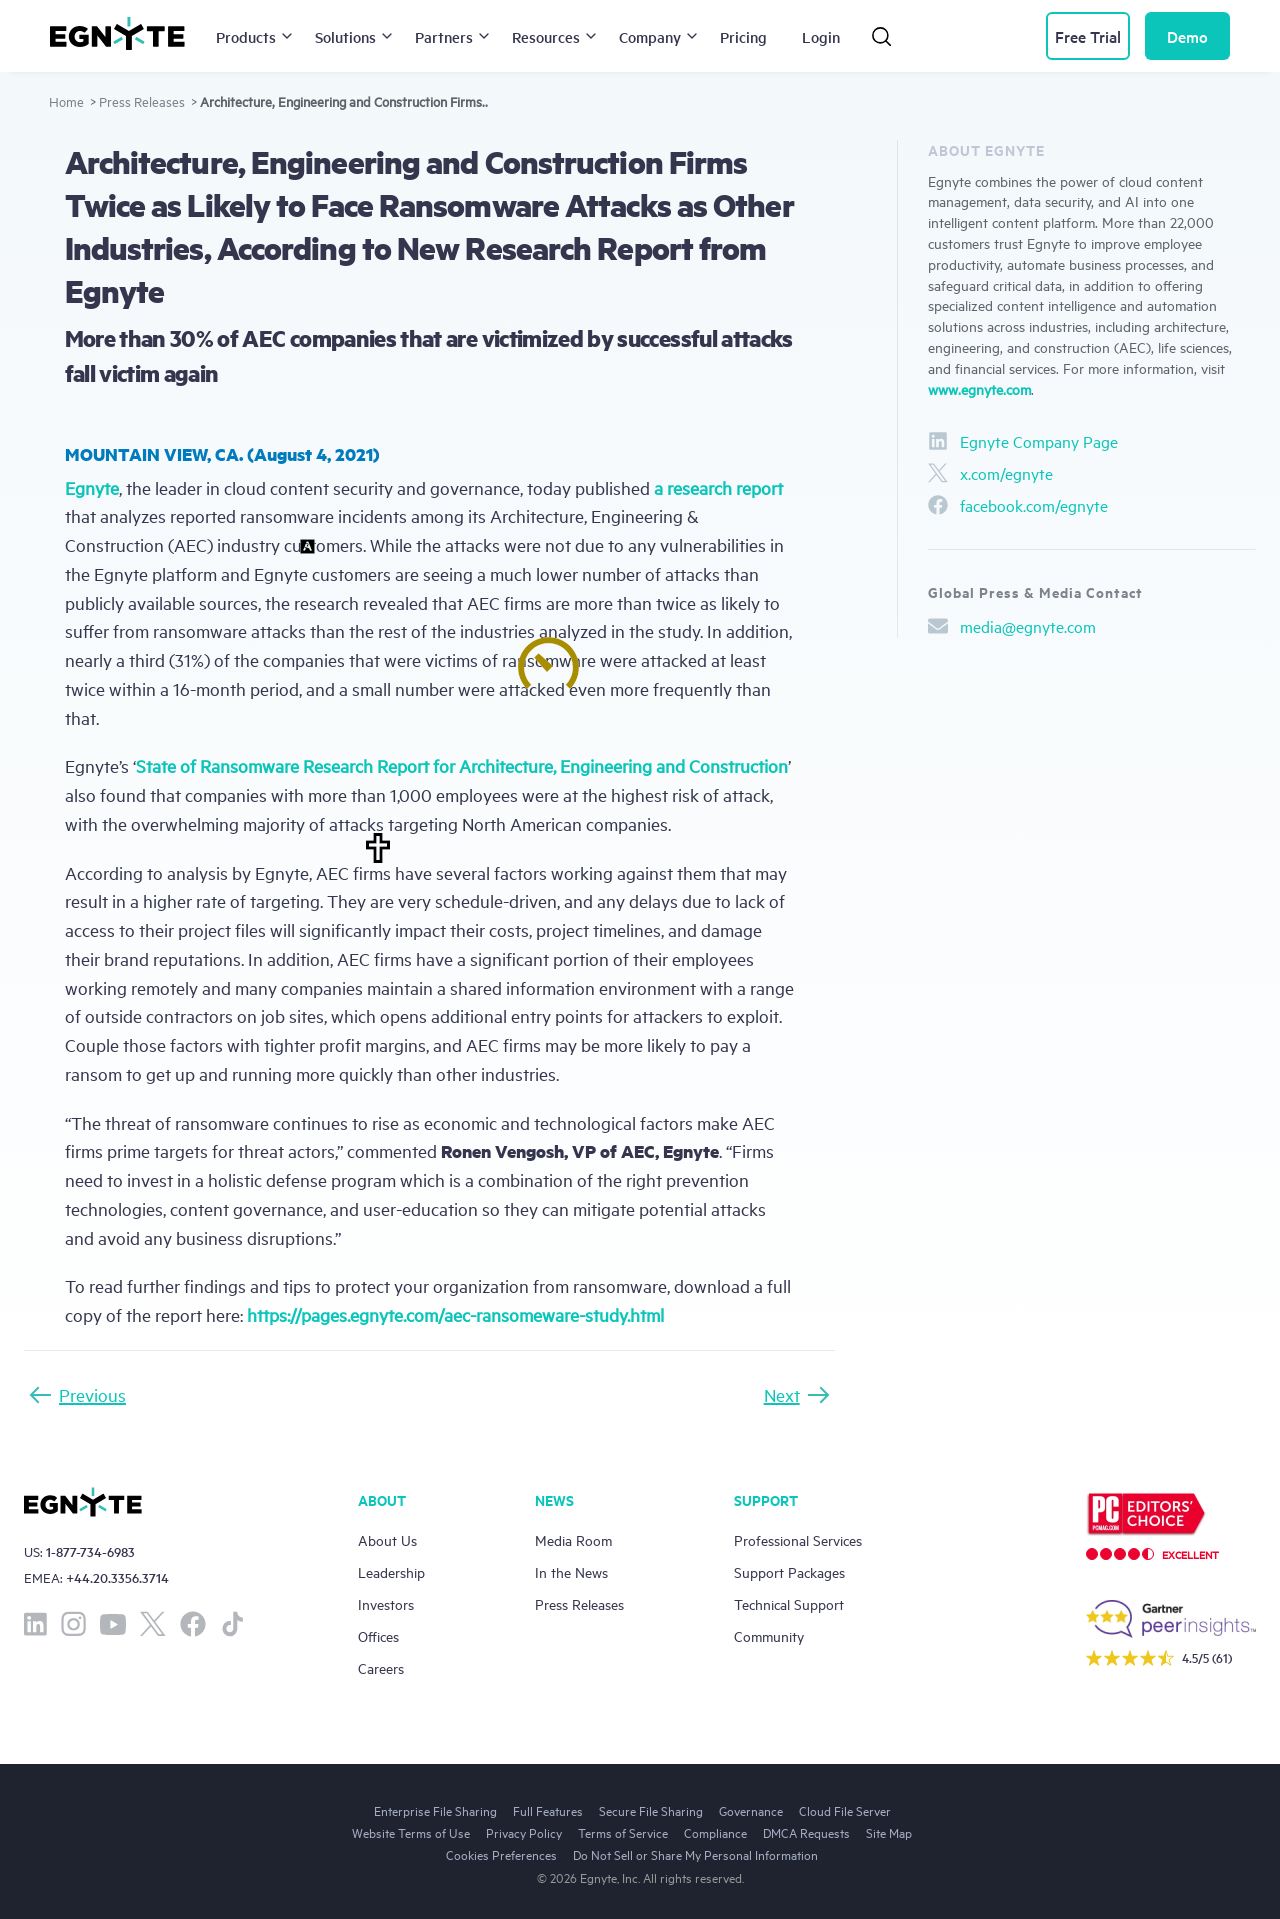  I want to click on reduce playback speed, so click(548, 664).